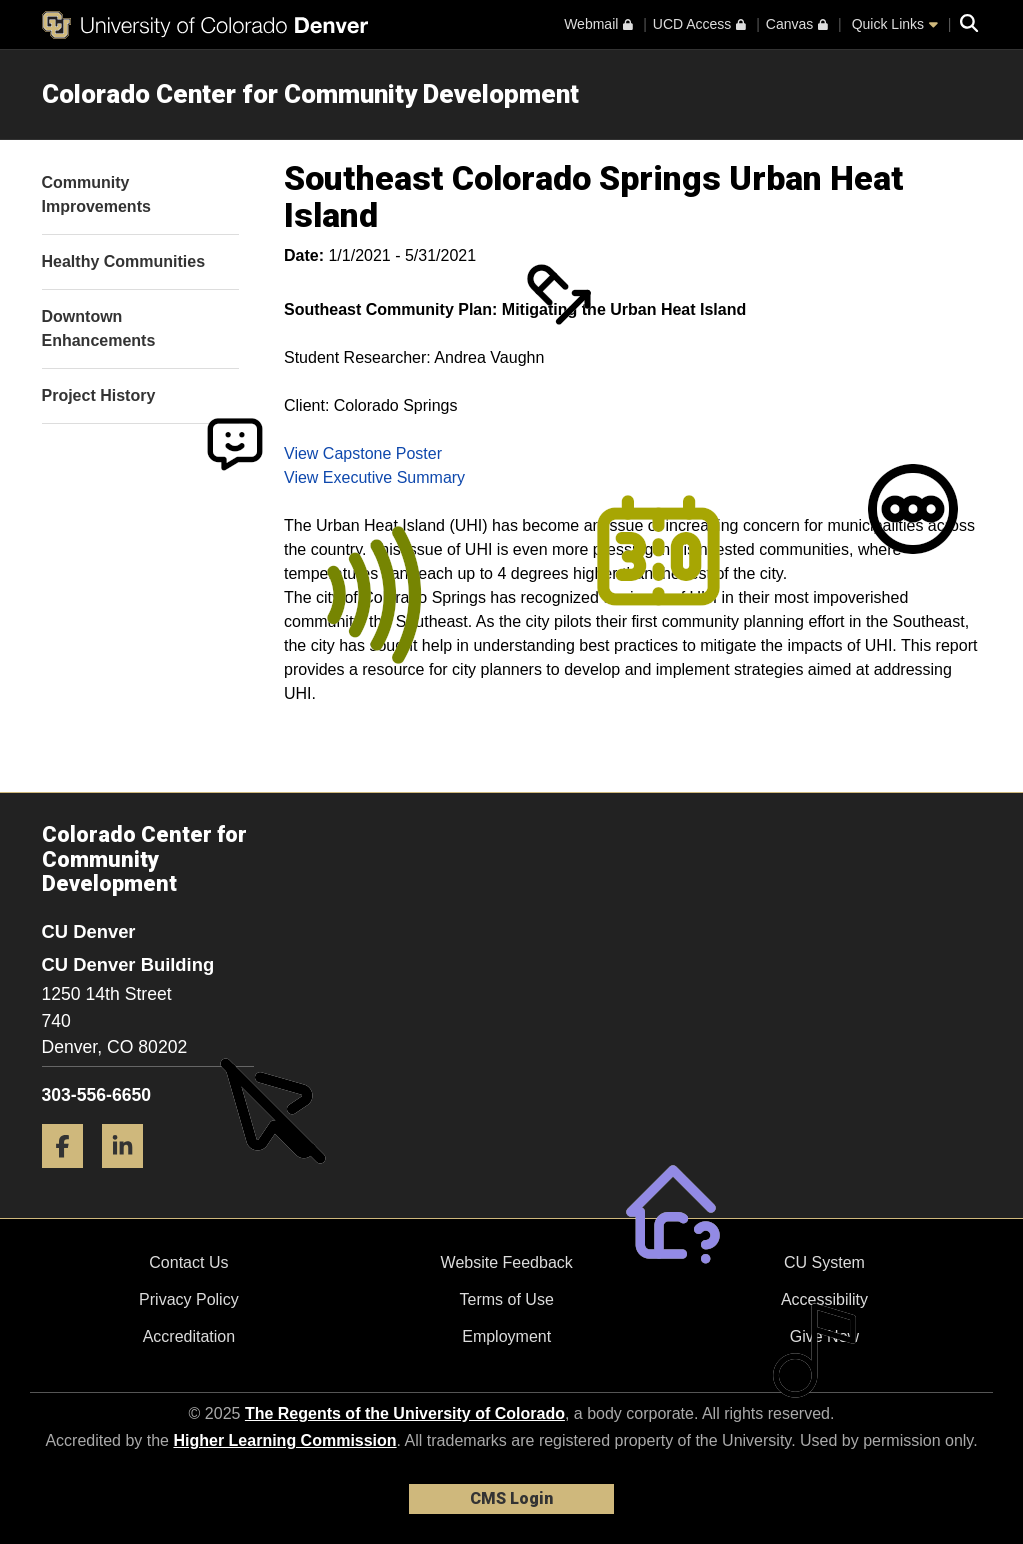 The height and width of the screenshot is (1544, 1023). I want to click on open Letterboxd app, so click(913, 509).